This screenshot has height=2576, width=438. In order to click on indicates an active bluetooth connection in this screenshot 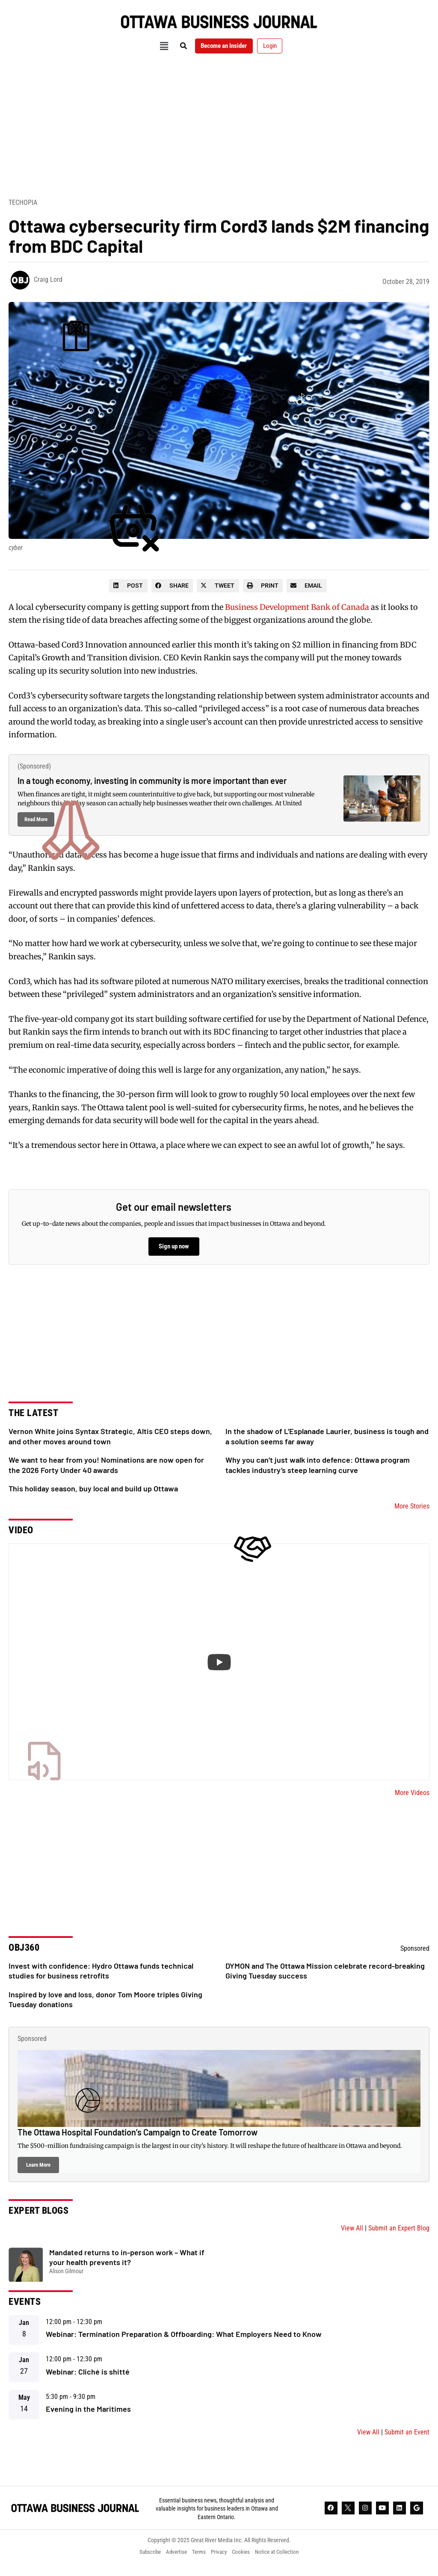, I will do `click(302, 398)`.